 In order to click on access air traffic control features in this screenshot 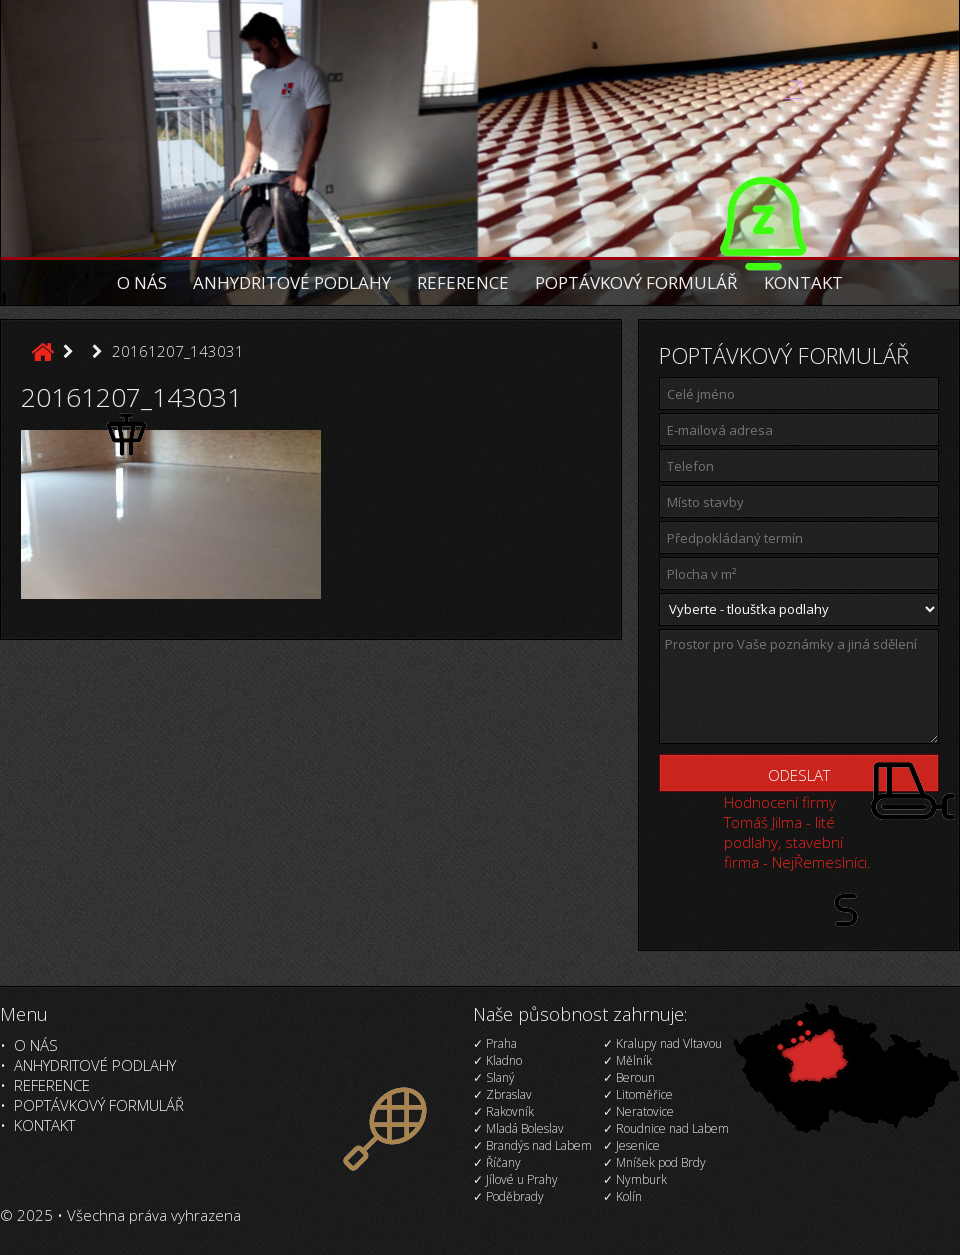, I will do `click(126, 434)`.